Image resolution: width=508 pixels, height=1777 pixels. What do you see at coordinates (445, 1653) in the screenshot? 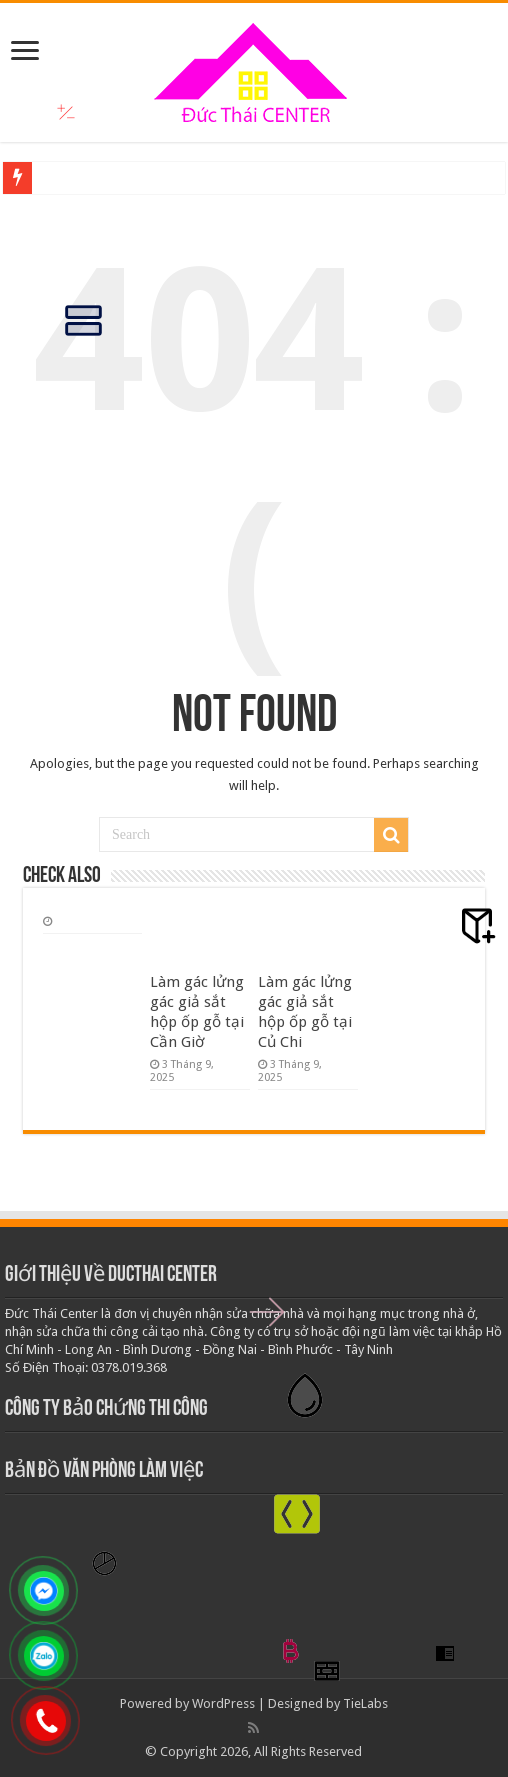
I see `switch to reader mode for distraction-free reading` at bounding box center [445, 1653].